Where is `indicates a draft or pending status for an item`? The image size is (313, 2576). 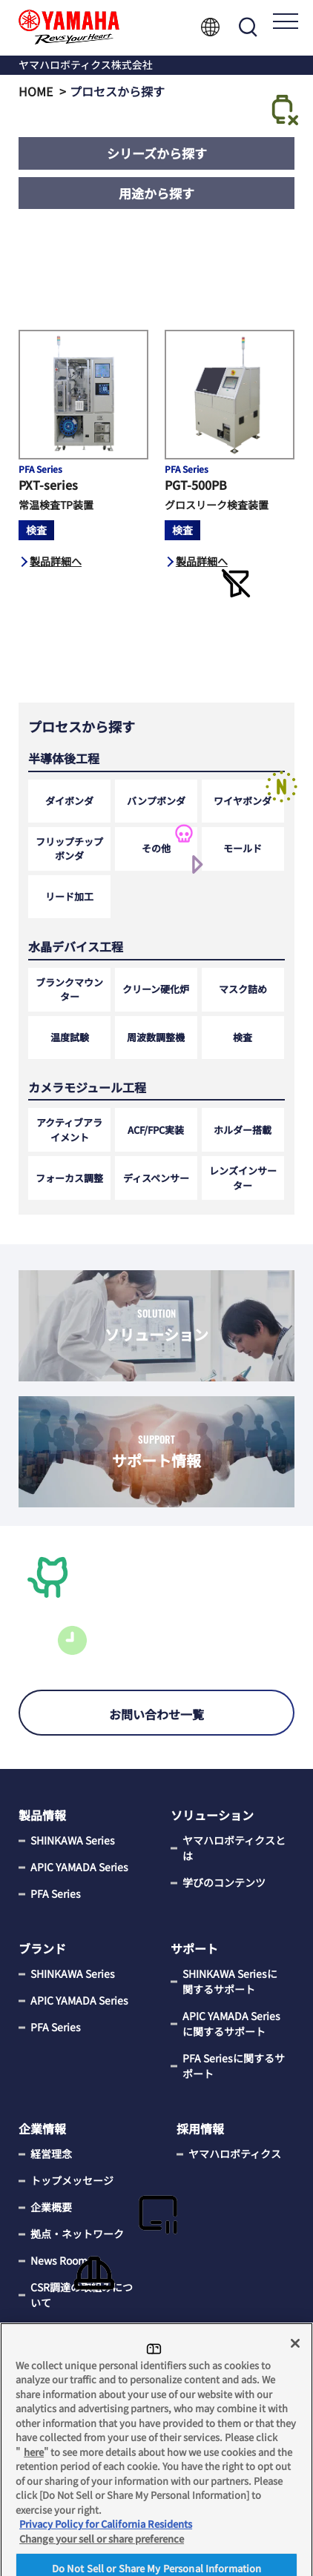 indicates a draft or pending status for an item is located at coordinates (281, 786).